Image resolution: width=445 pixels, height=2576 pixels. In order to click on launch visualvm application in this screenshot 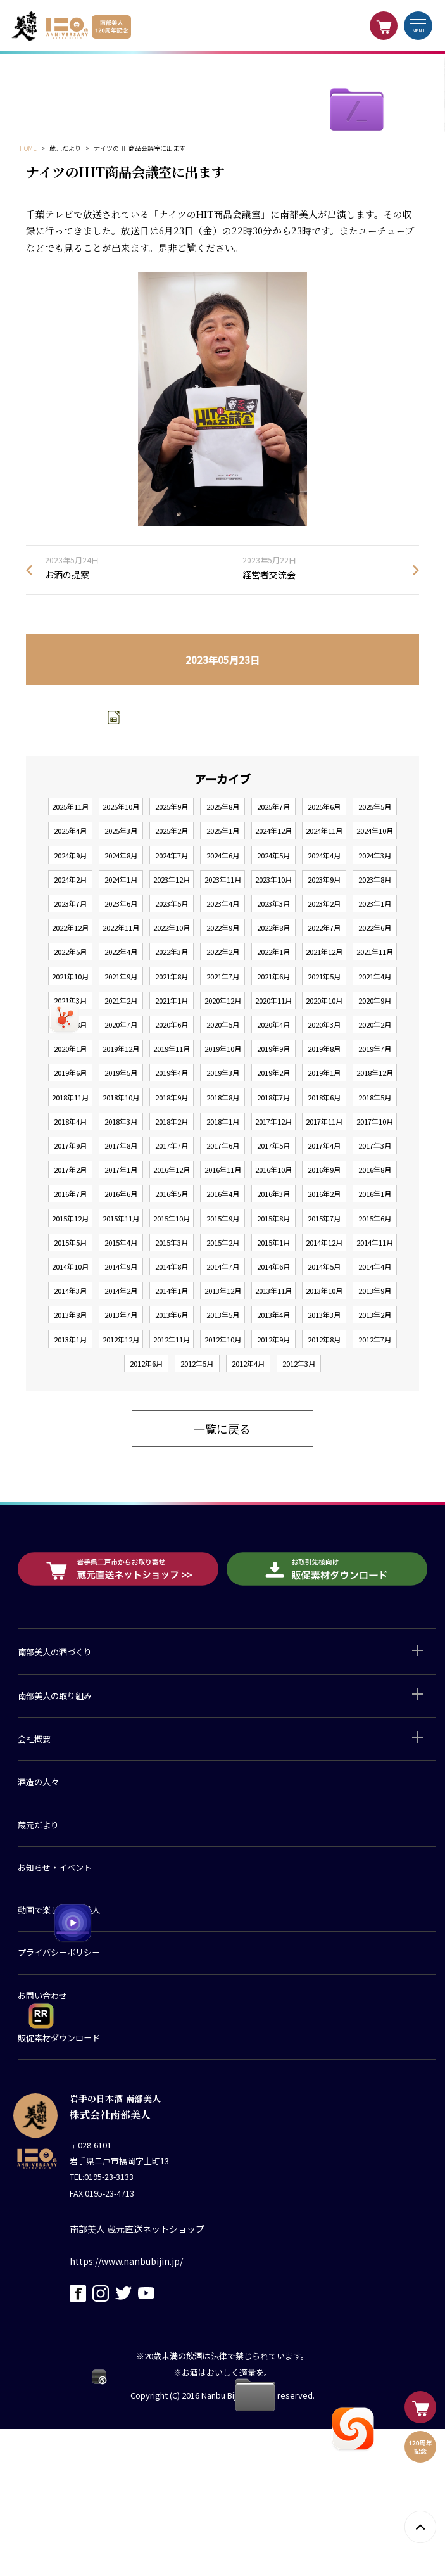, I will do `click(64, 1017)`.